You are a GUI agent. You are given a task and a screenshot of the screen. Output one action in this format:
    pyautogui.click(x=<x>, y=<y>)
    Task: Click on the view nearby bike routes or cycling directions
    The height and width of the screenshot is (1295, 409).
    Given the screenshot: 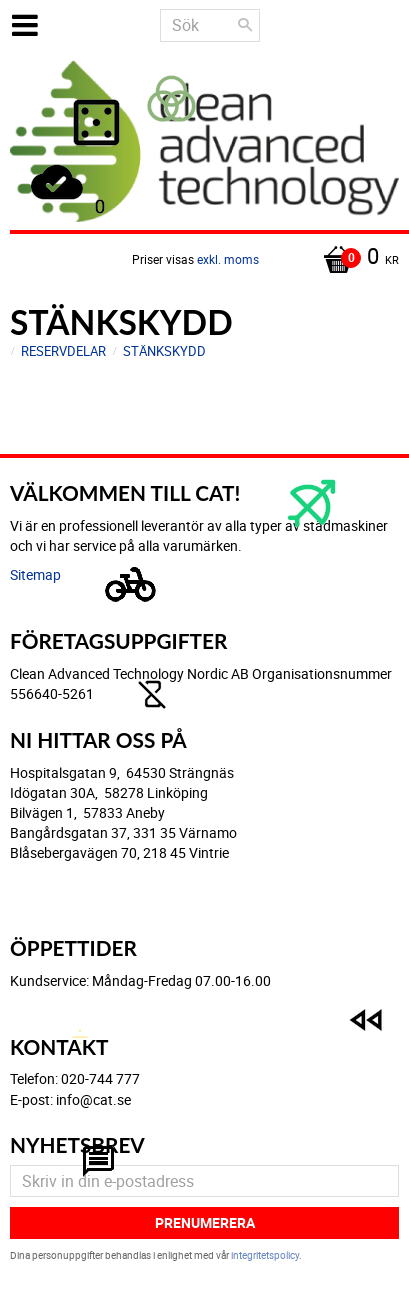 What is the action you would take?
    pyautogui.click(x=130, y=584)
    